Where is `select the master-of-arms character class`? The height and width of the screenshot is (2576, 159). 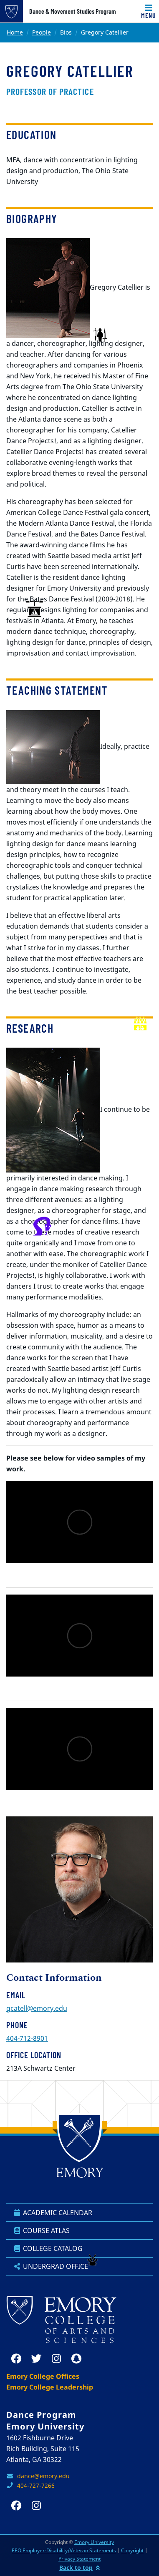 select the master-of-arms character class is located at coordinates (100, 335).